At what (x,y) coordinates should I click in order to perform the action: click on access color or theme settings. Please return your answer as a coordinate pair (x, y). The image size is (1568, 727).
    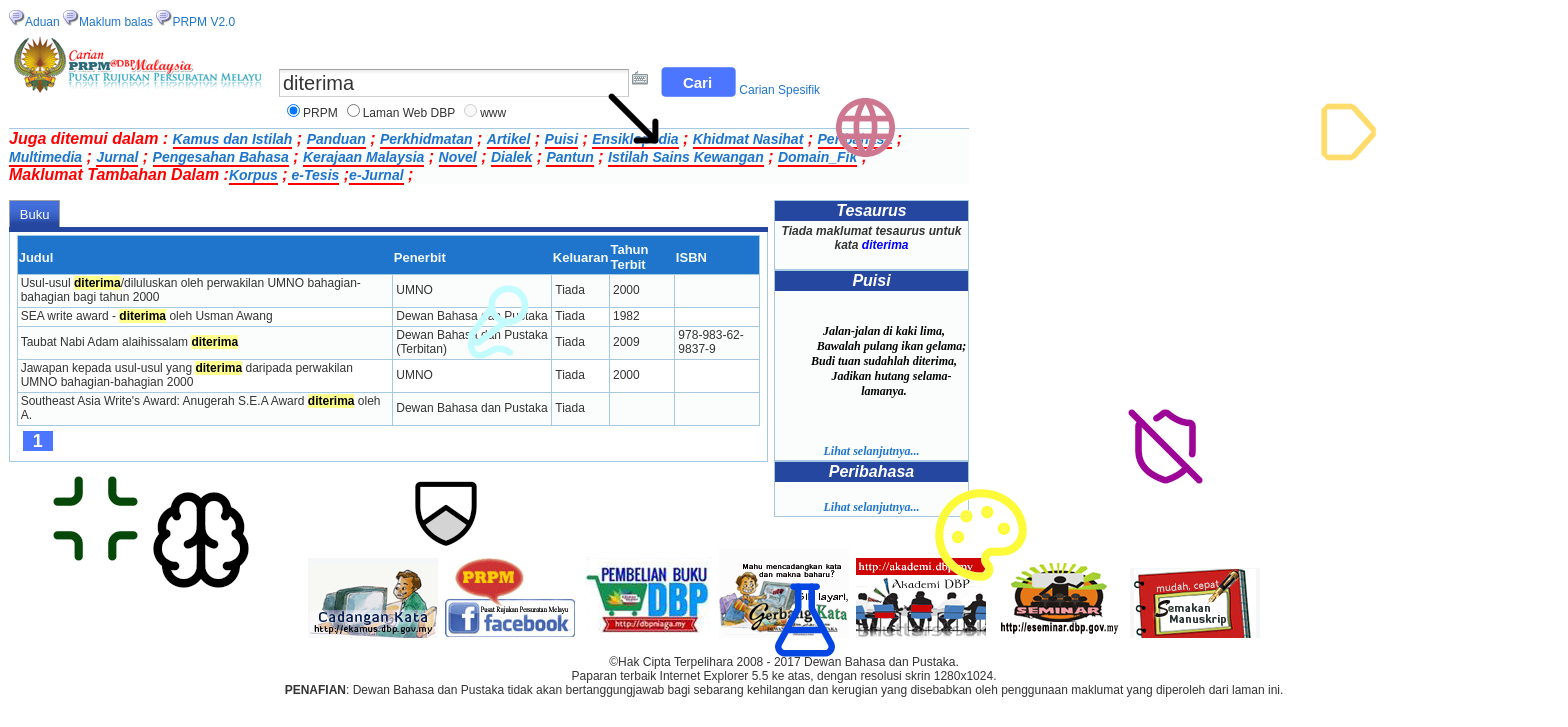
    Looking at the image, I should click on (981, 535).